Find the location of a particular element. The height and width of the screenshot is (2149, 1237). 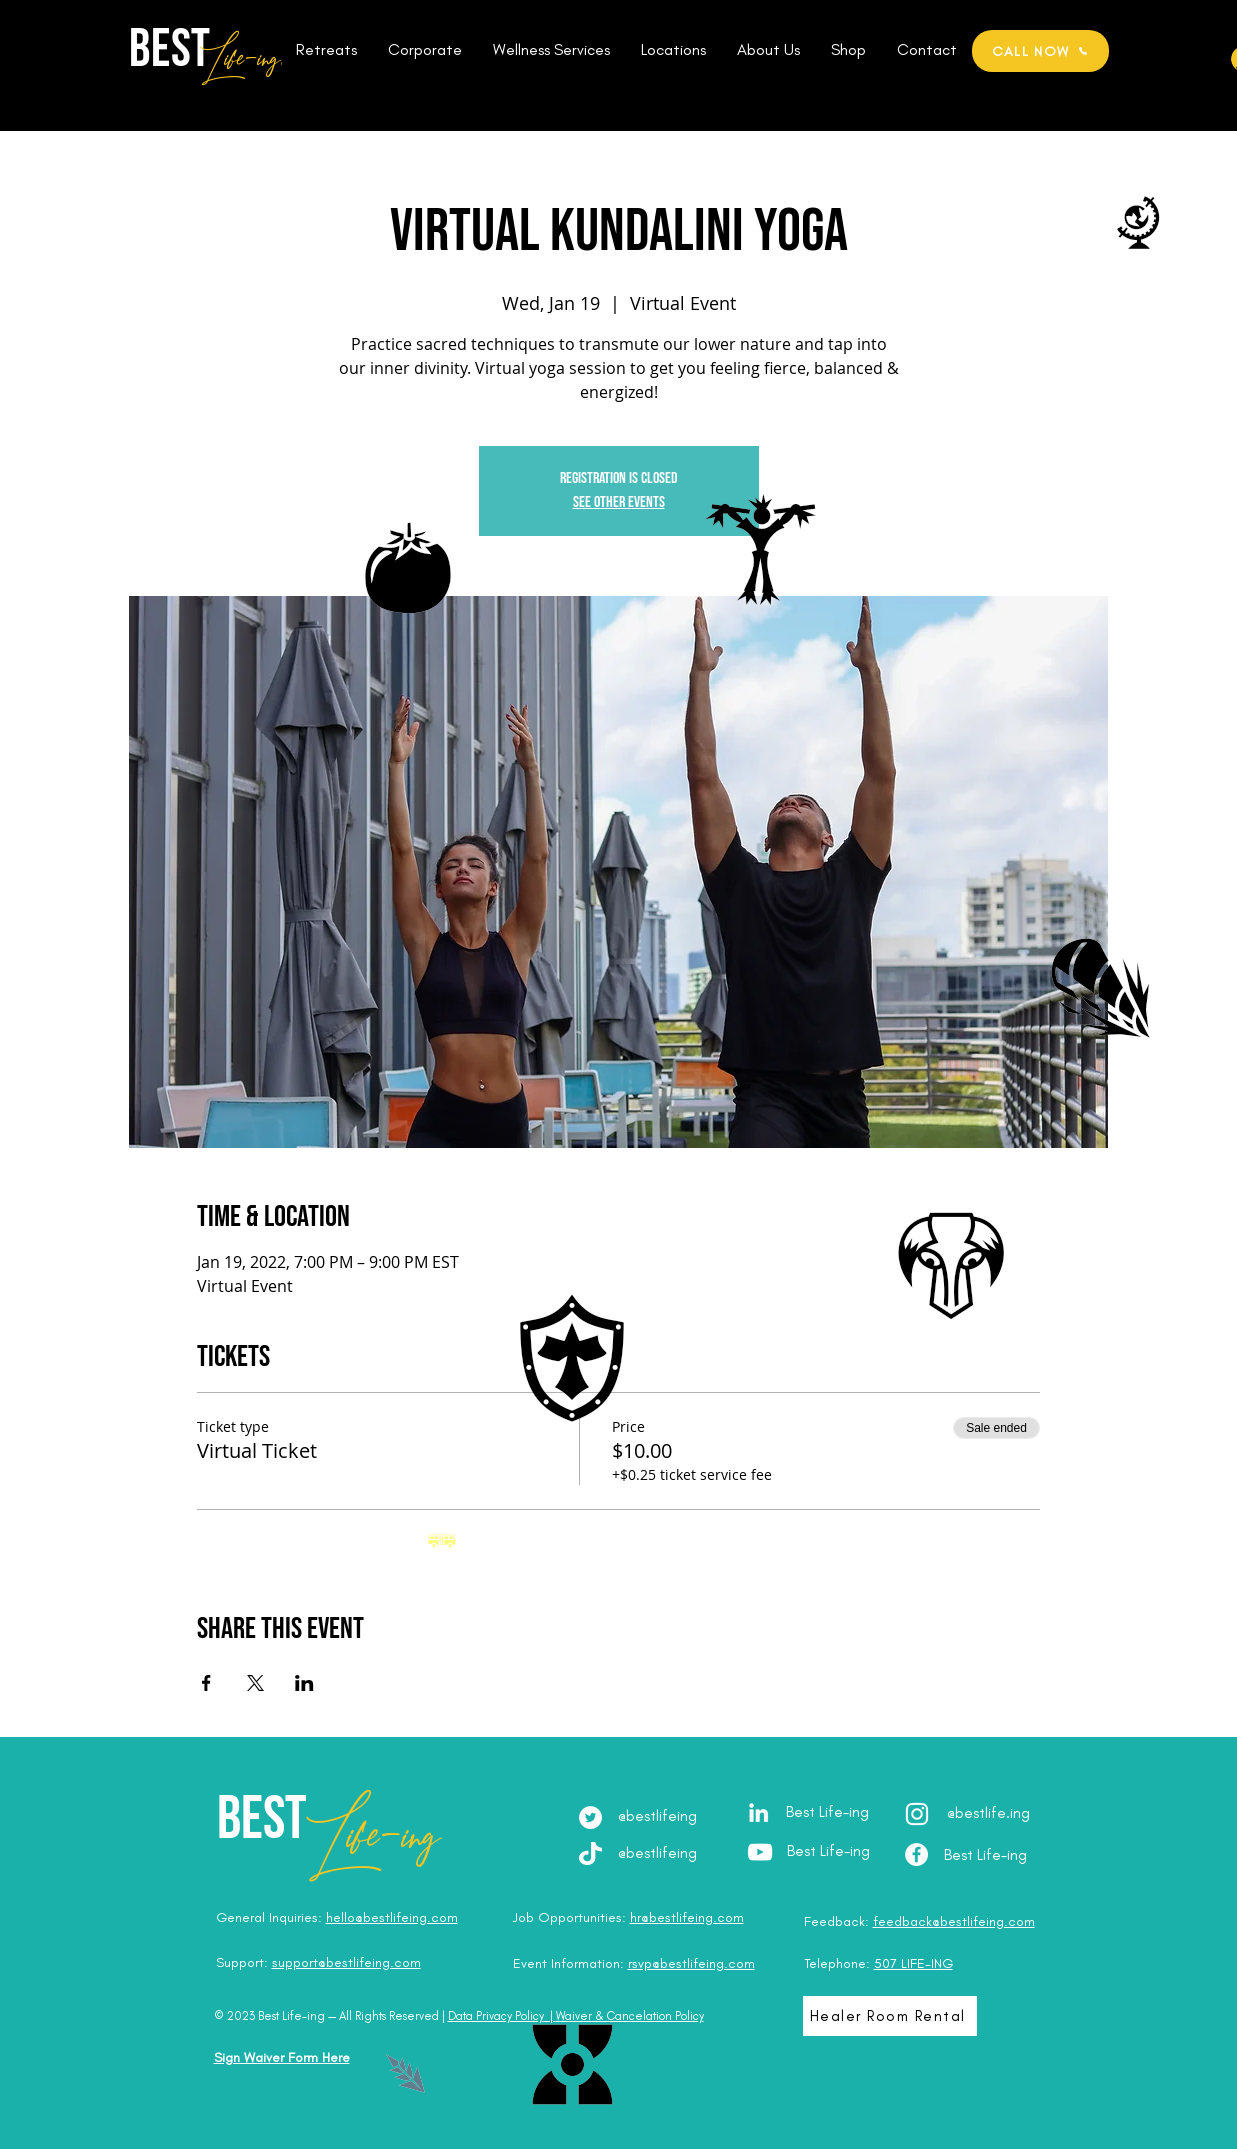

indicates speed or rapid movement is located at coordinates (405, 2073).